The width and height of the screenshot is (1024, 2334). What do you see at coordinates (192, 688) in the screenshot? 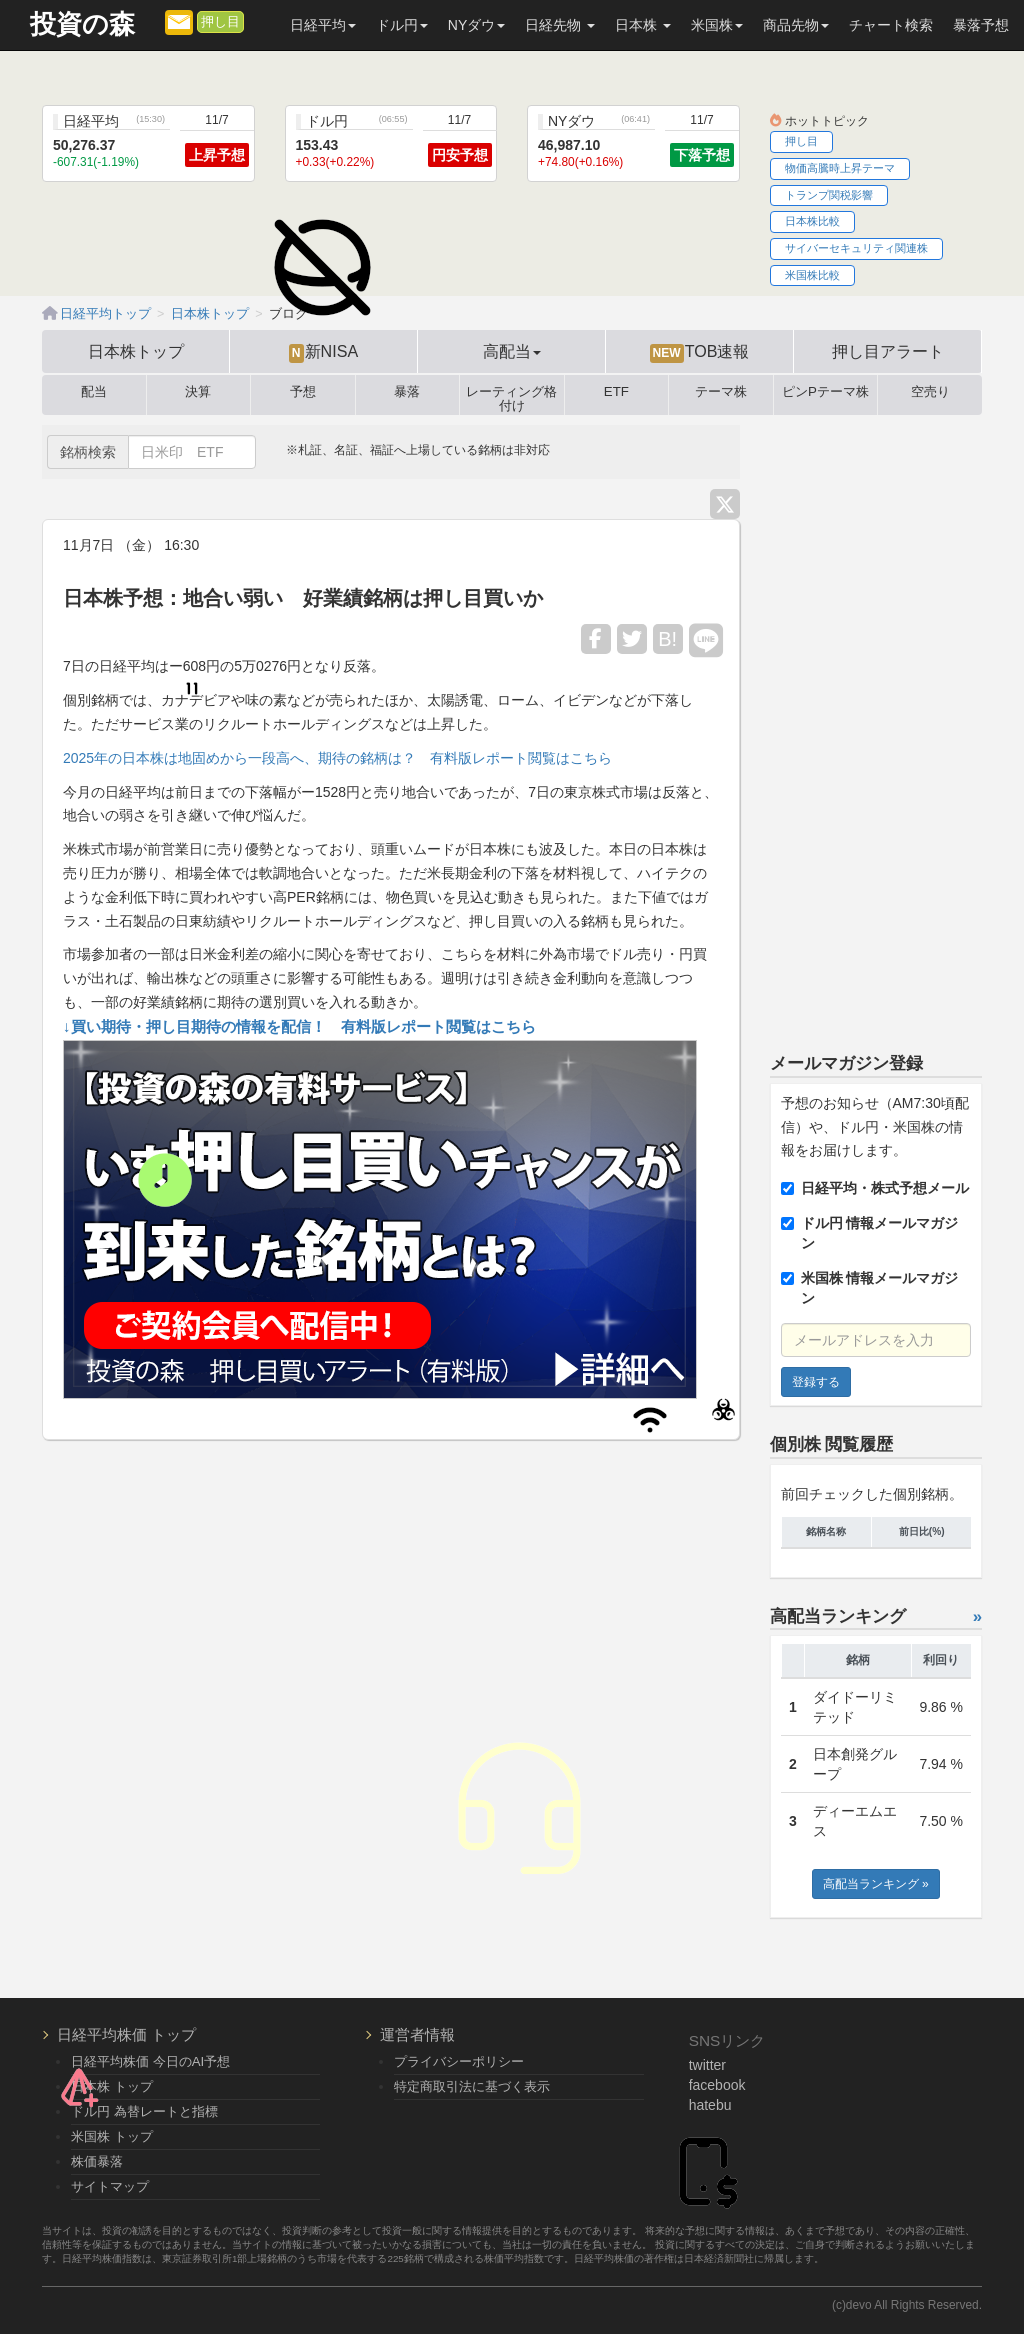
I see `indicates item number 11 in a list or sequence` at bounding box center [192, 688].